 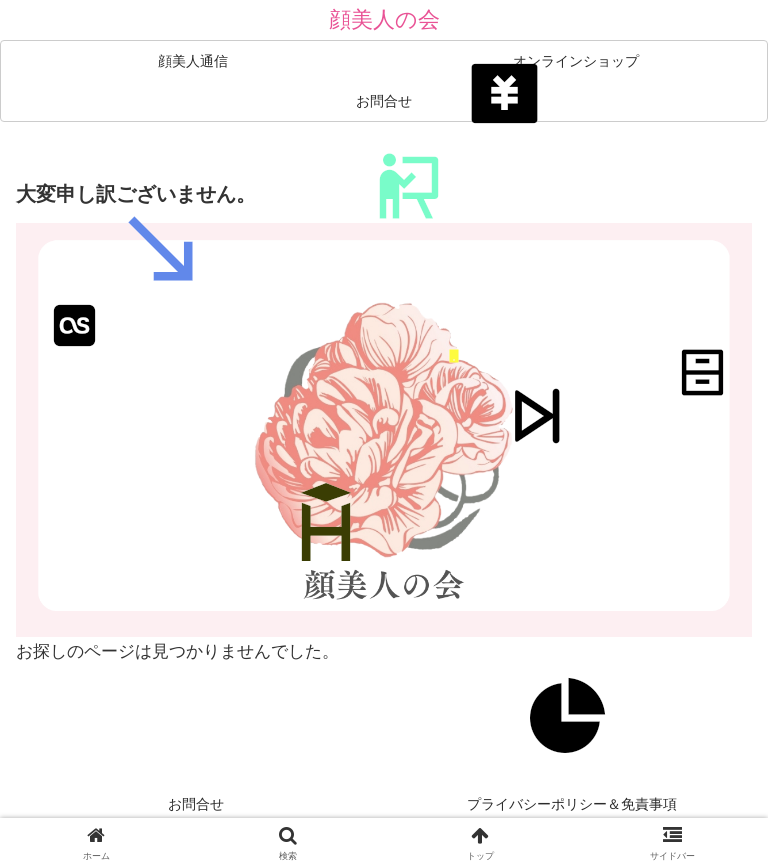 What do you see at coordinates (326, 522) in the screenshot?
I see `visit the Hexlet learning platform` at bounding box center [326, 522].